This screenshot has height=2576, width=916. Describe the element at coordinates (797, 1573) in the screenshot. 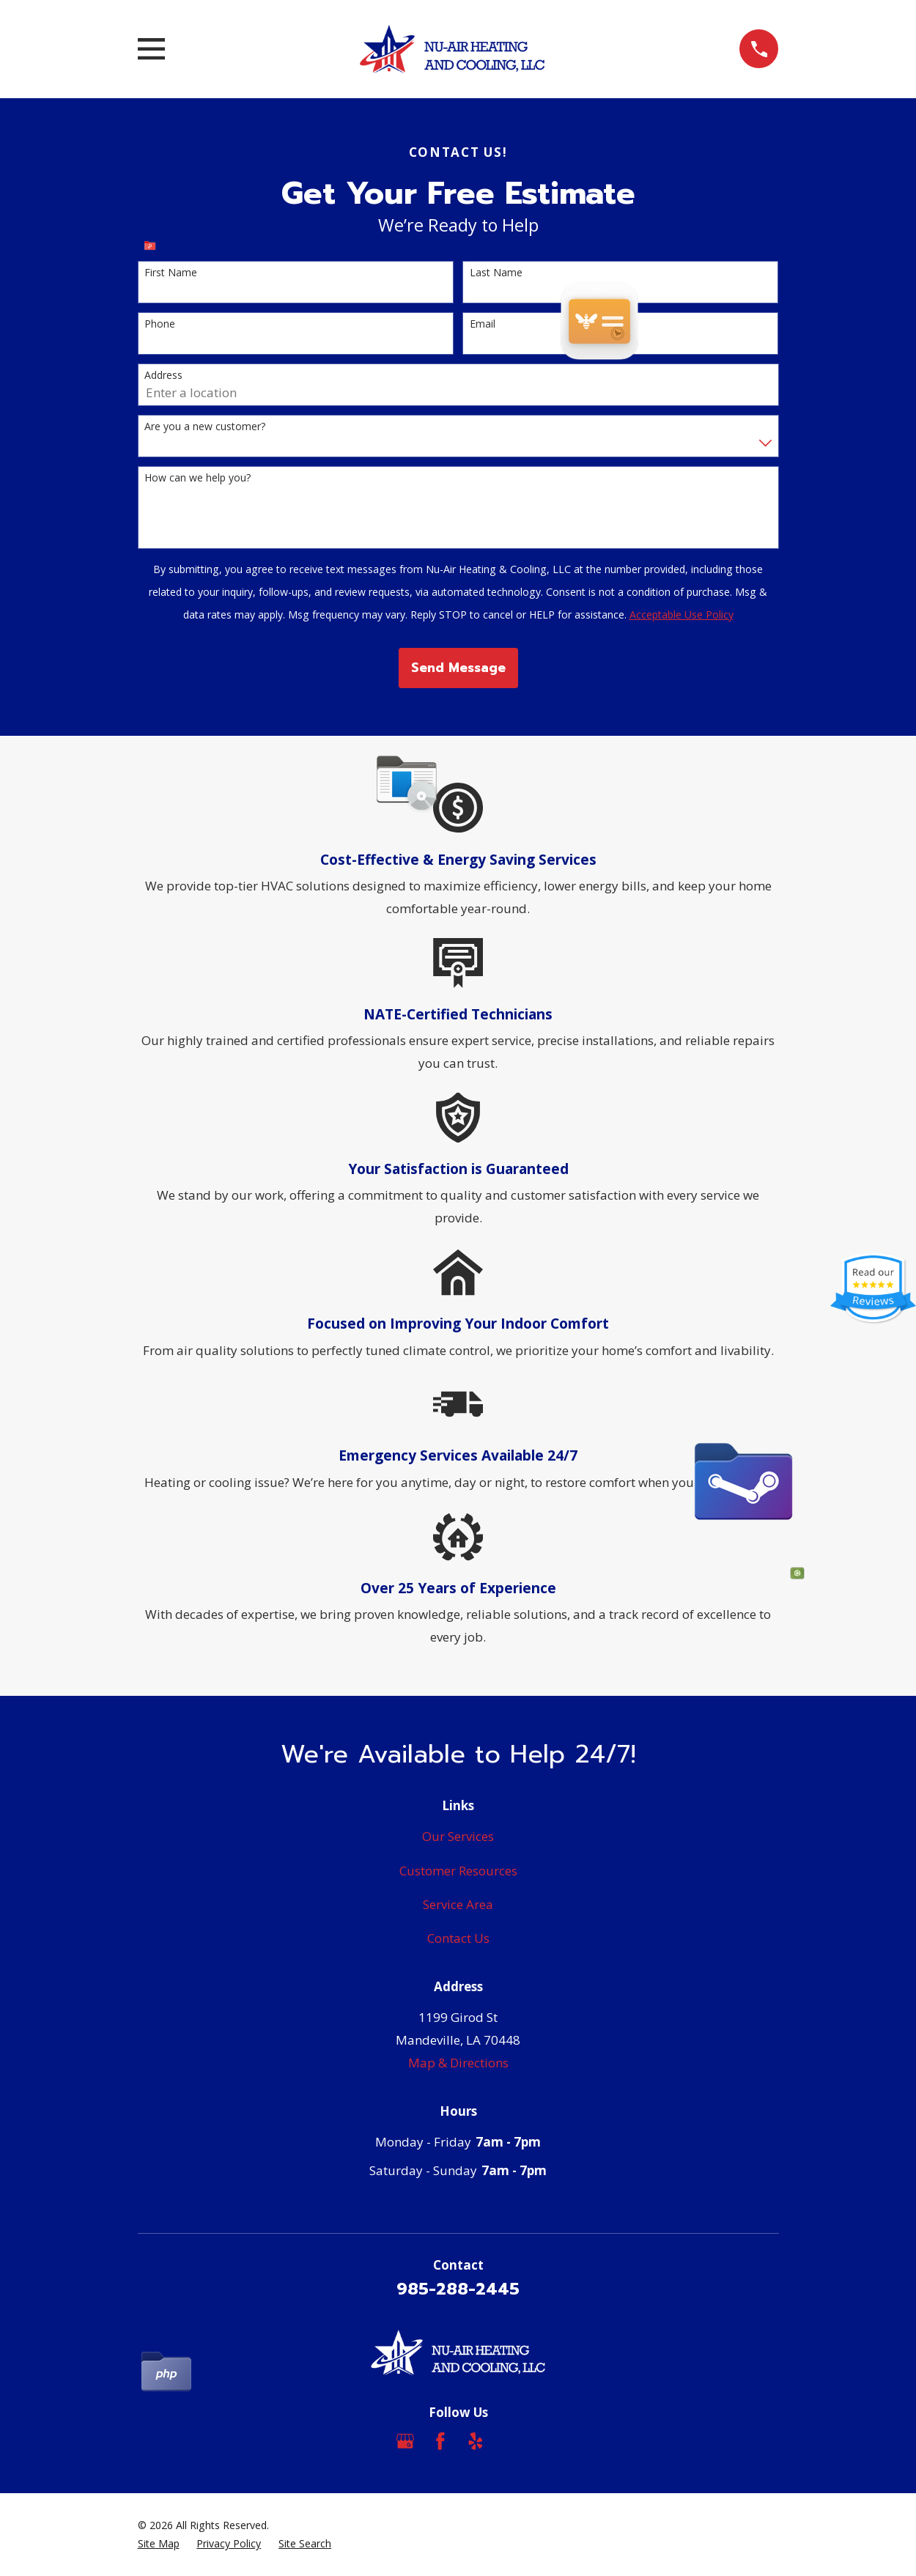

I see `navigate to desktop folder` at that location.